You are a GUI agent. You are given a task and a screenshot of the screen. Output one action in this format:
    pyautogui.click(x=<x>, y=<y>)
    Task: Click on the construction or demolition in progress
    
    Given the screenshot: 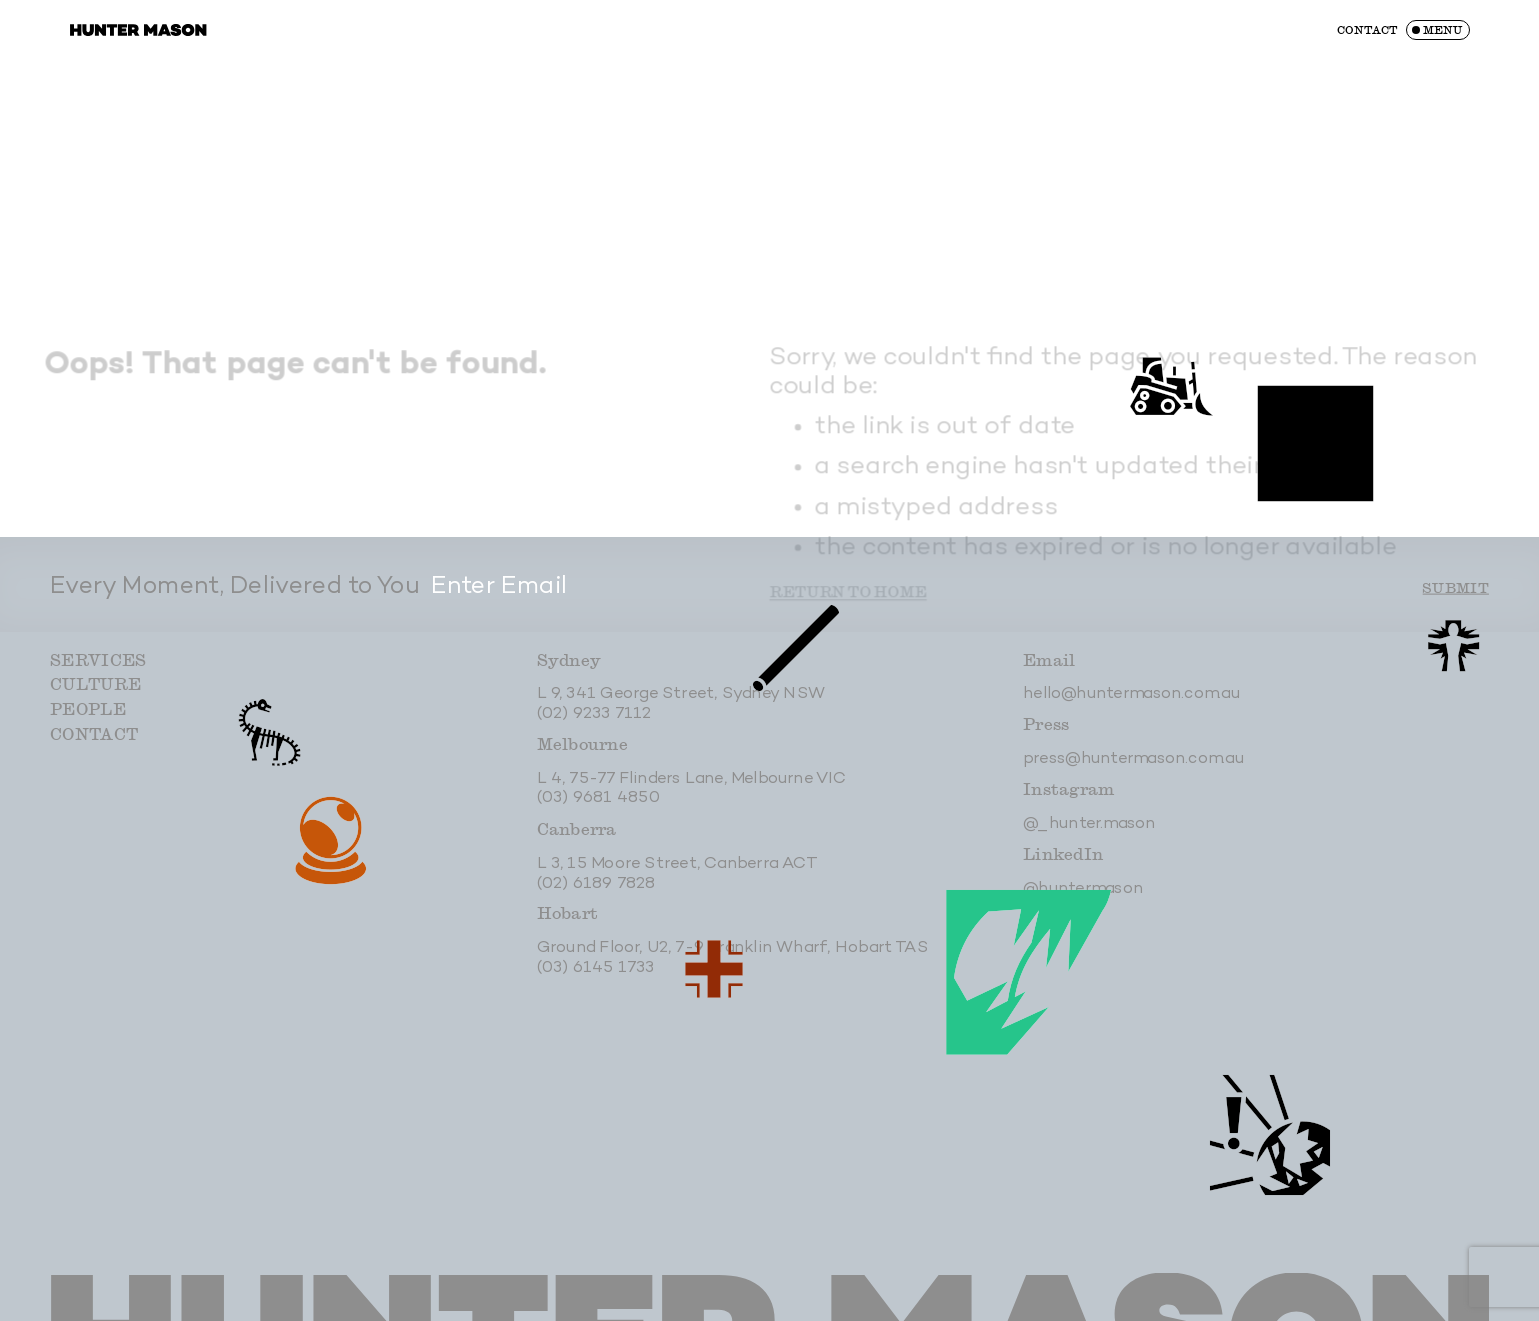 What is the action you would take?
    pyautogui.click(x=1171, y=386)
    